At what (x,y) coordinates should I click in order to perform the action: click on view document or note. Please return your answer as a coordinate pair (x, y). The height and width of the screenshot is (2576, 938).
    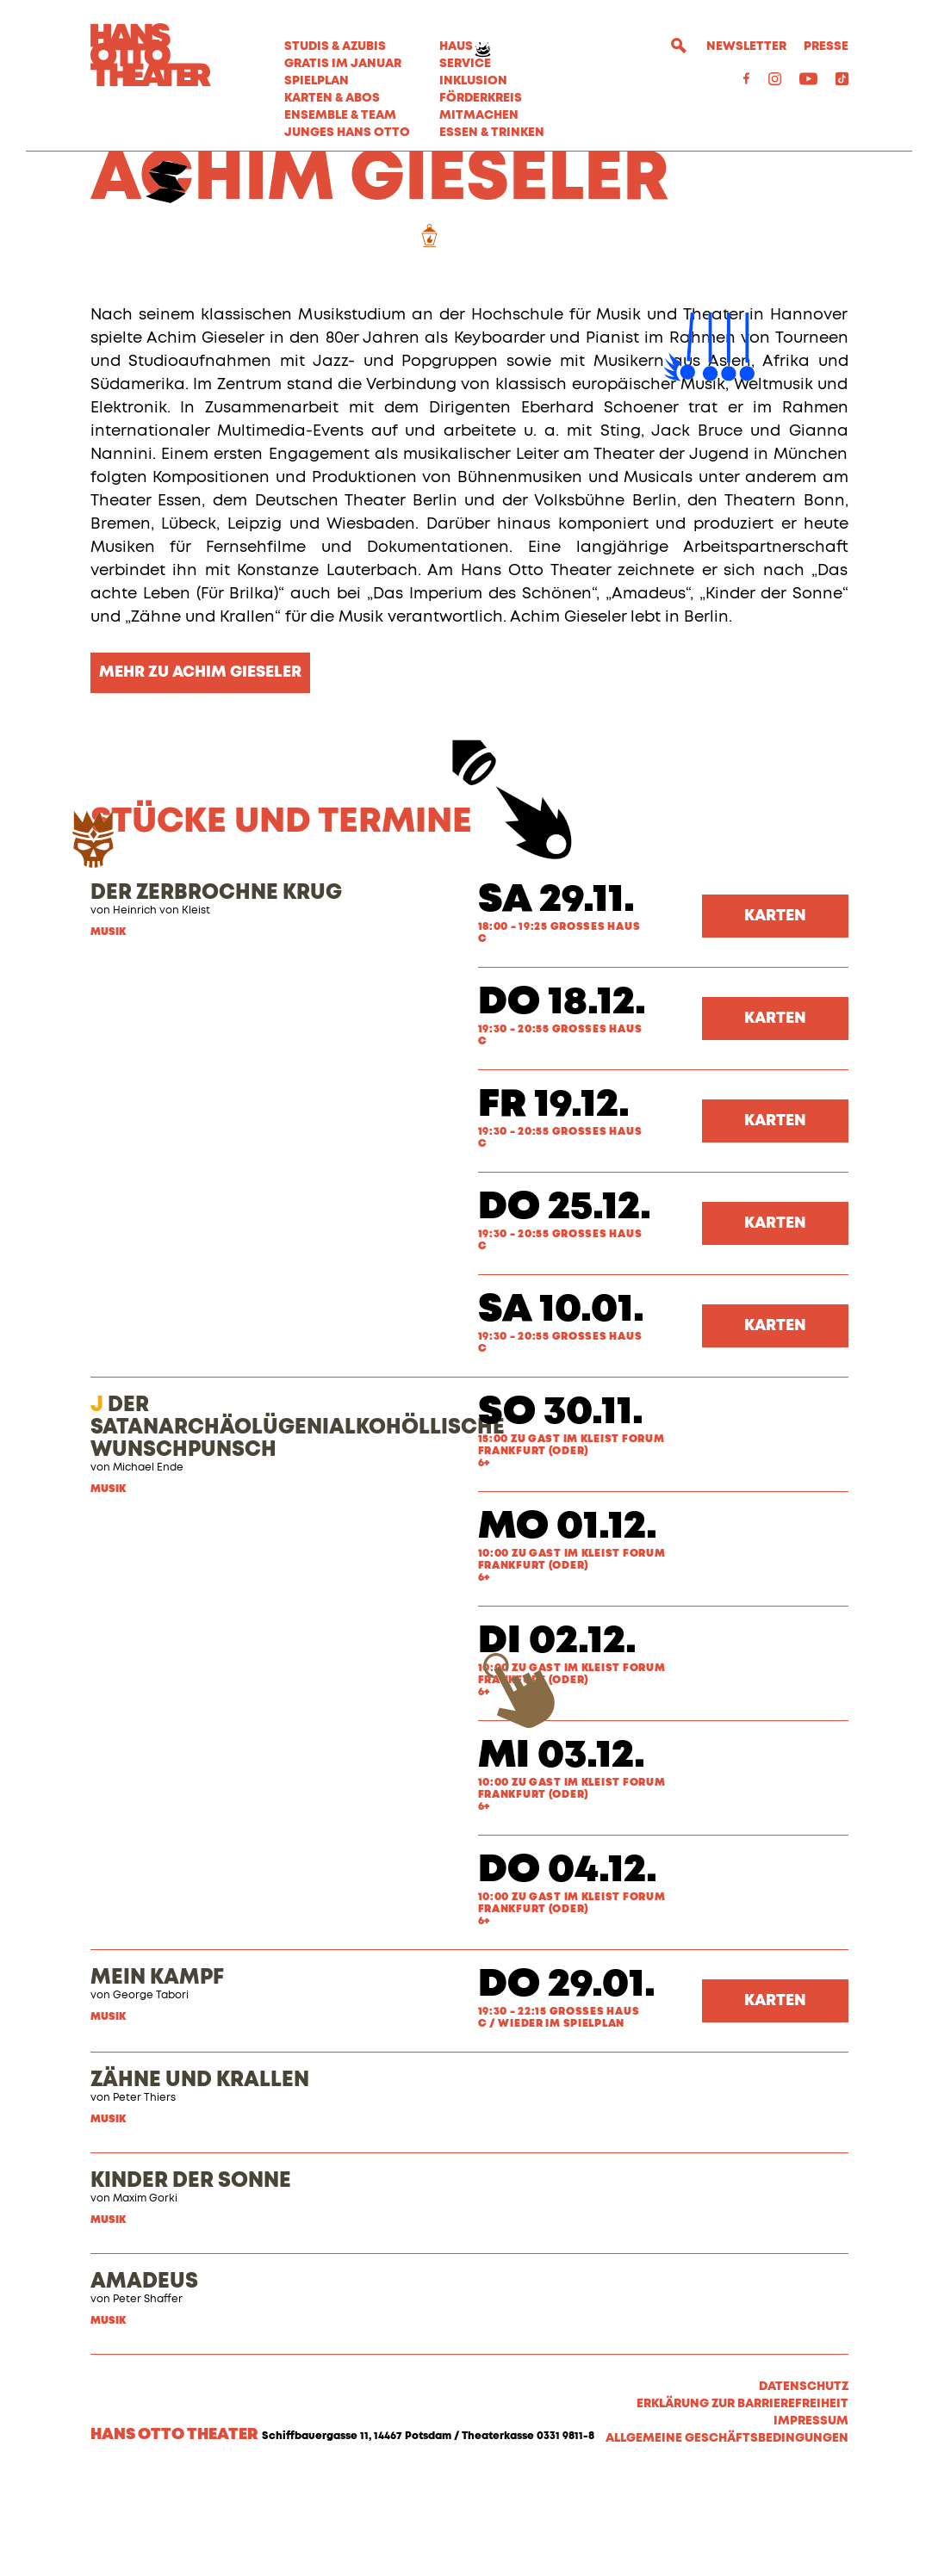
    Looking at the image, I should click on (166, 182).